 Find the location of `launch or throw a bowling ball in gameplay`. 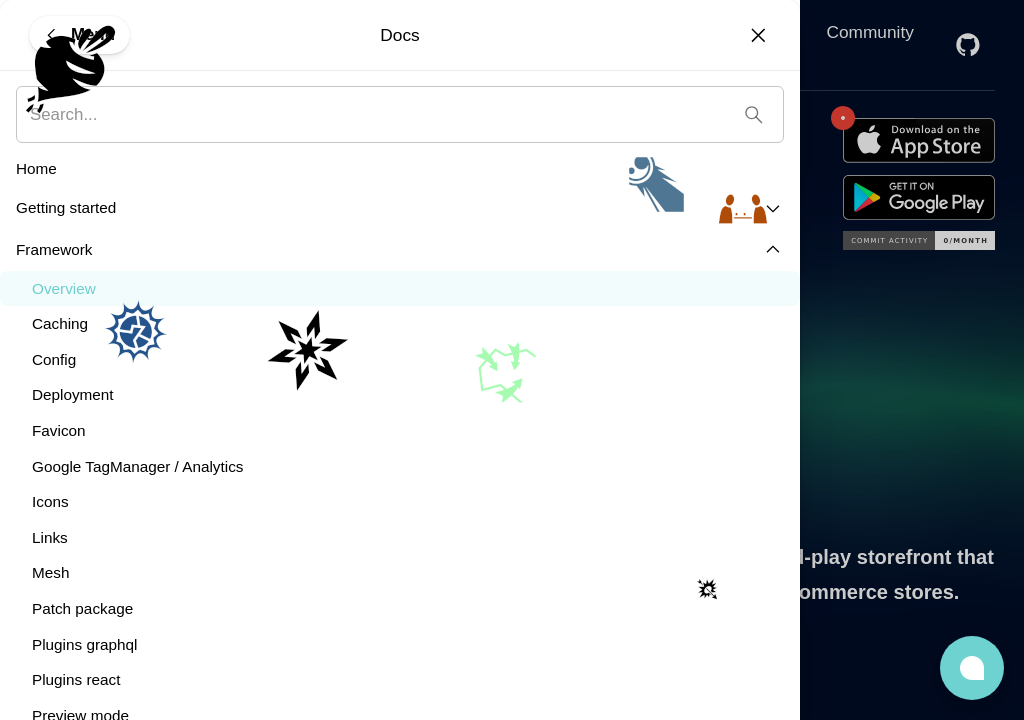

launch or throw a bowling ball in gameplay is located at coordinates (656, 184).